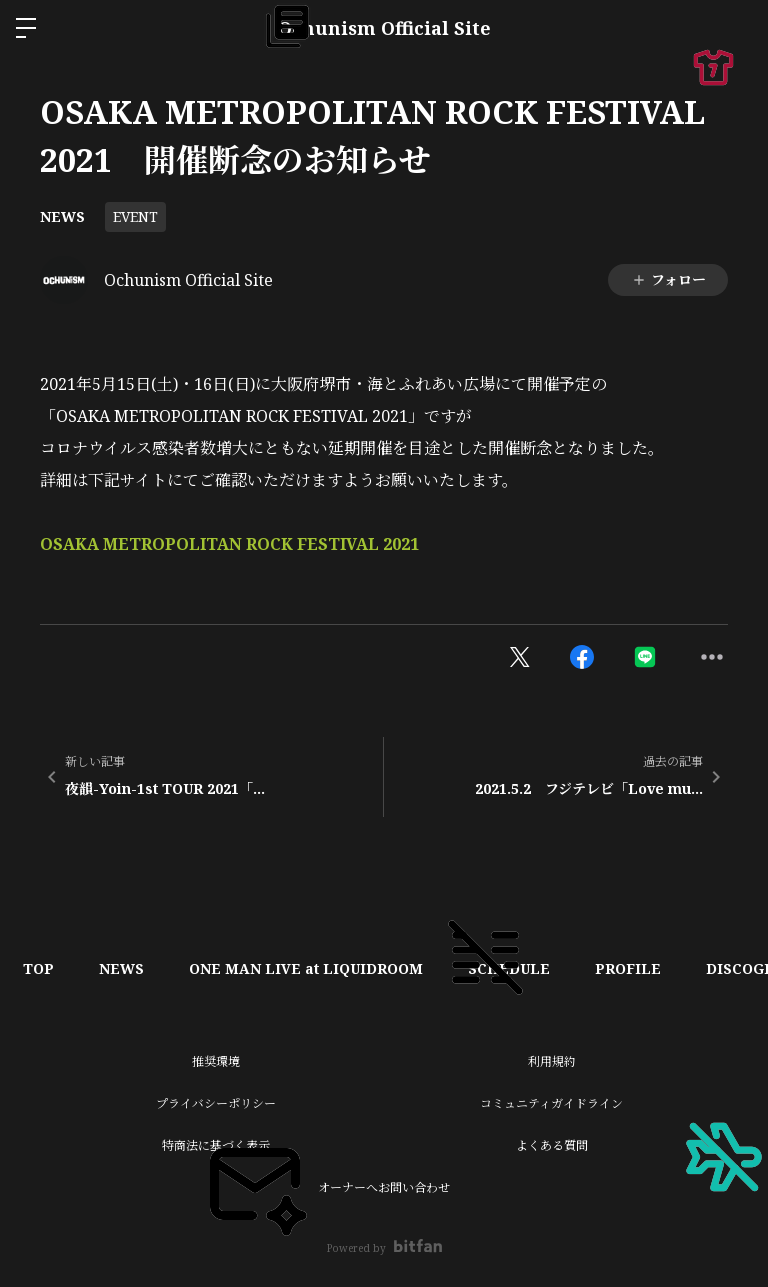 The width and height of the screenshot is (768, 1287). Describe the element at coordinates (713, 67) in the screenshot. I see `select team jersey or player number` at that location.